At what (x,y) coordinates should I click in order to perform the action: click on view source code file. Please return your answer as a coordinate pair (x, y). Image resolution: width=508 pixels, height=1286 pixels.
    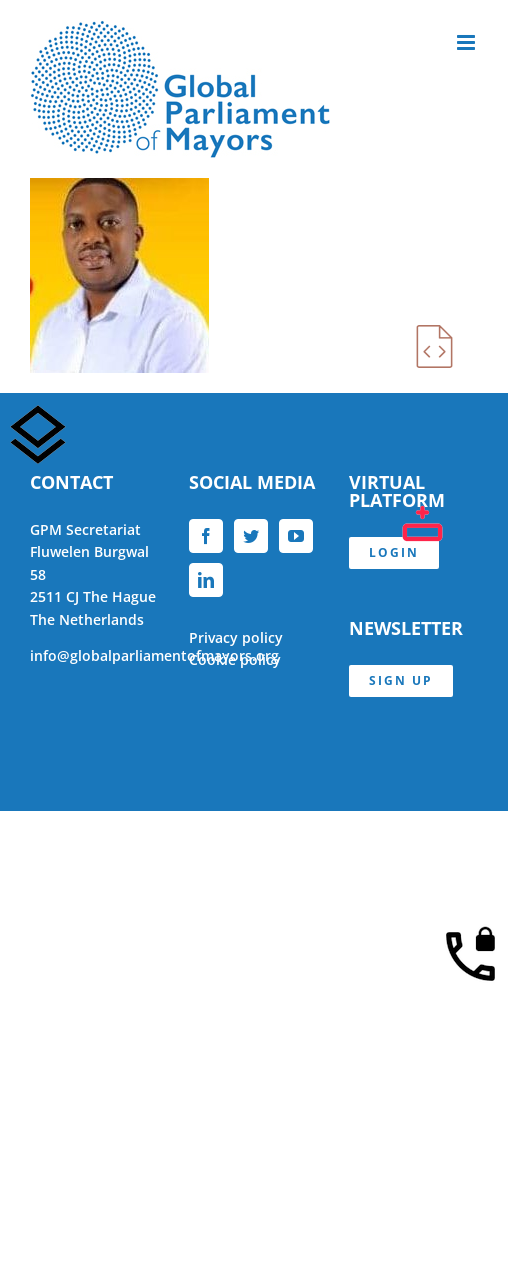
    Looking at the image, I should click on (434, 346).